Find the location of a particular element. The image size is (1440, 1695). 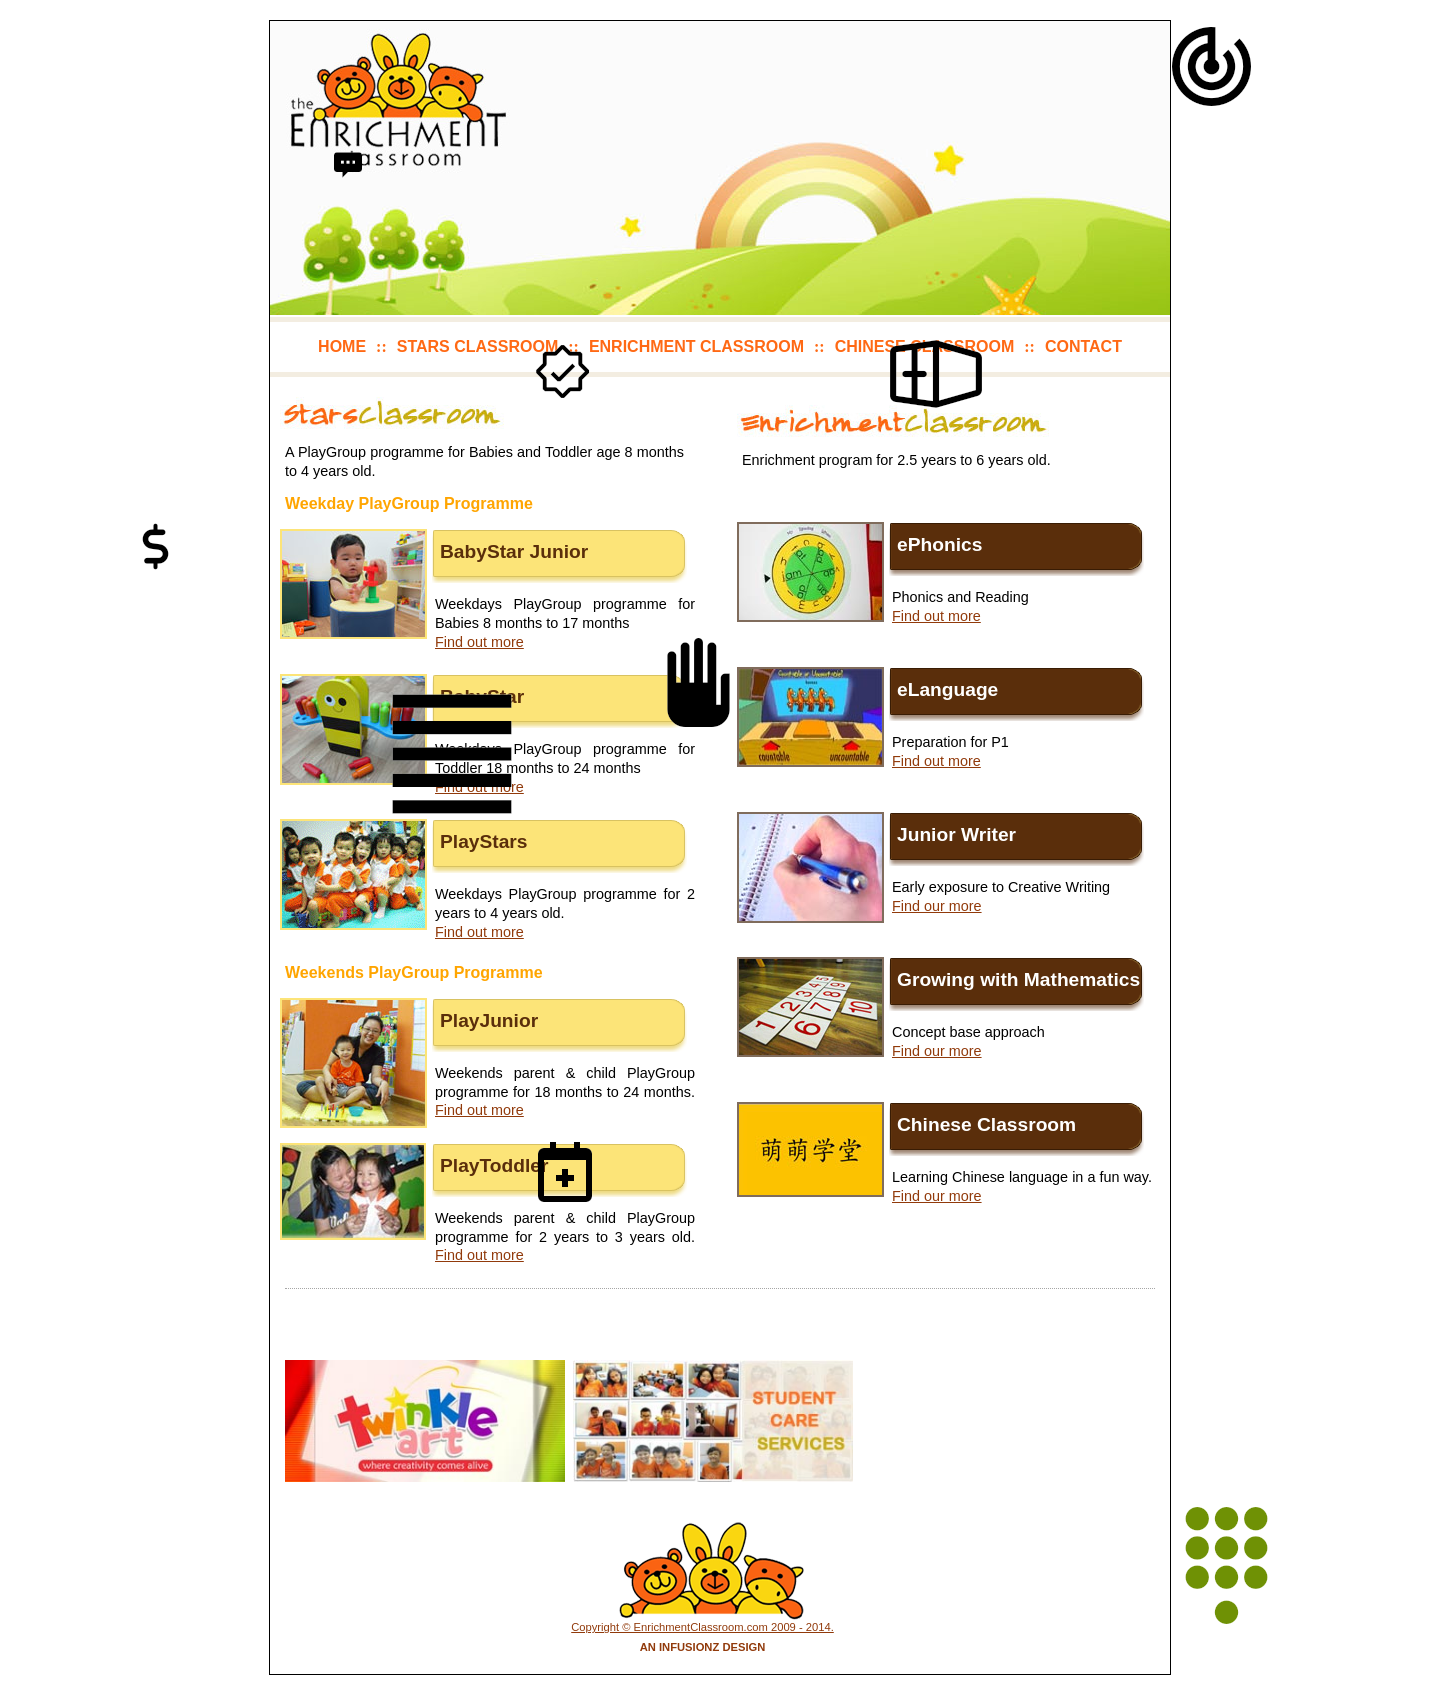

add a new calendar event is located at coordinates (565, 1172).